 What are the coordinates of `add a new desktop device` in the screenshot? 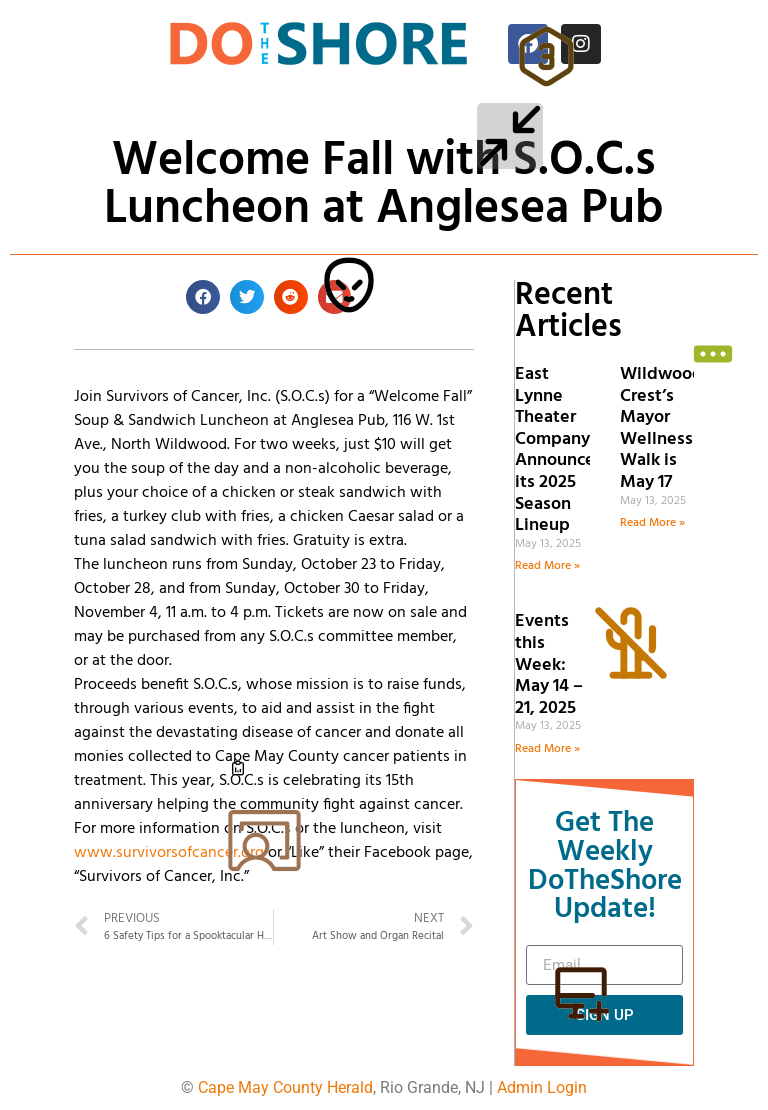 It's located at (581, 993).